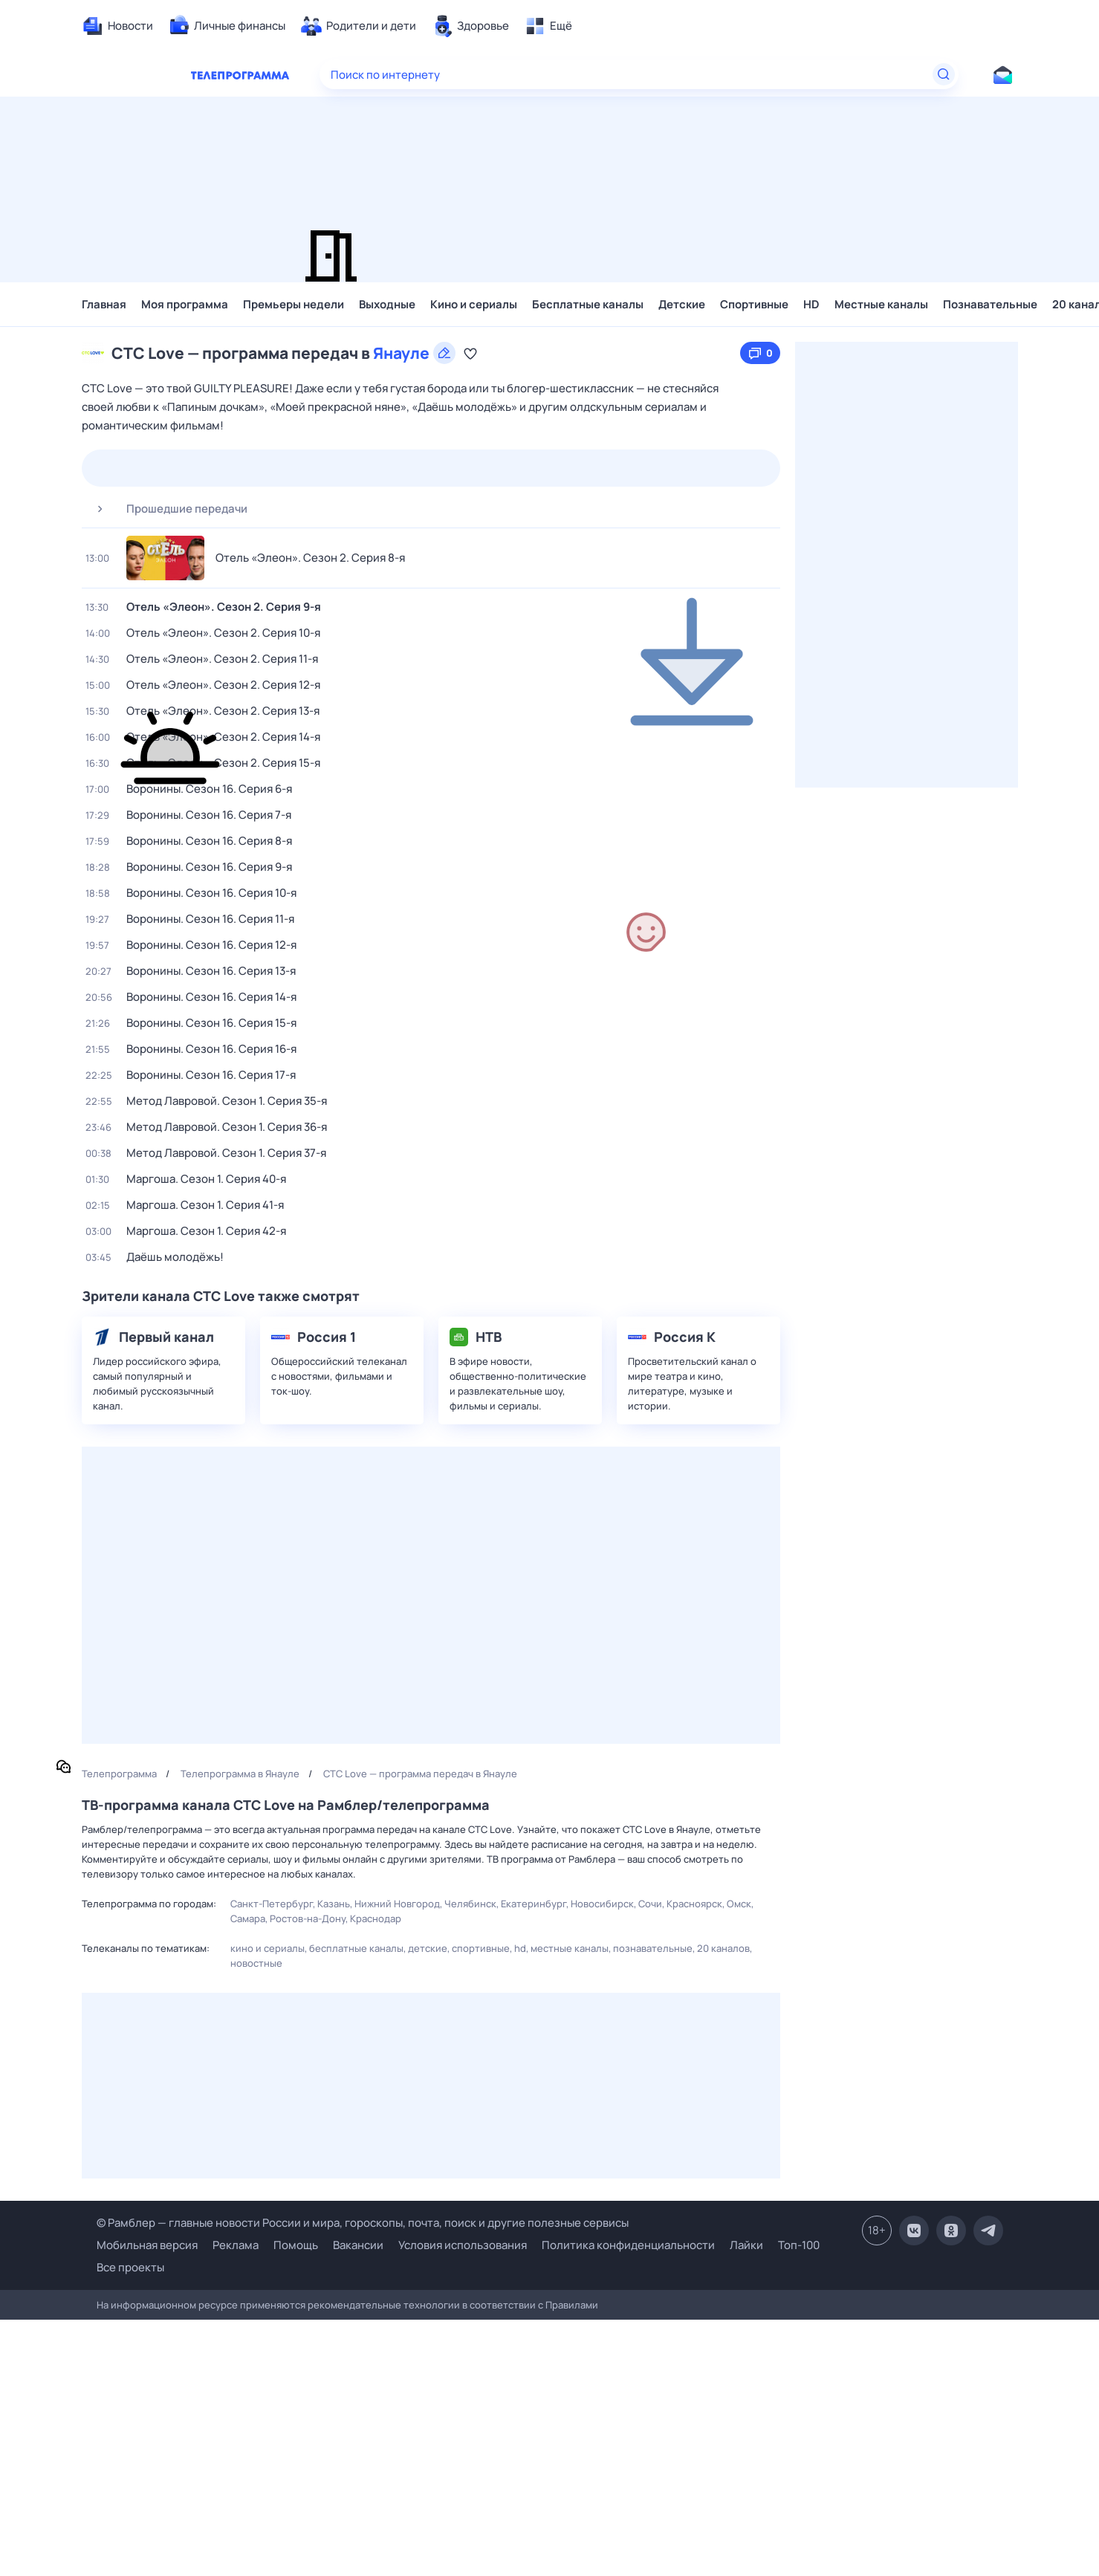 The height and width of the screenshot is (2576, 1099). I want to click on download file to device, so click(692, 664).